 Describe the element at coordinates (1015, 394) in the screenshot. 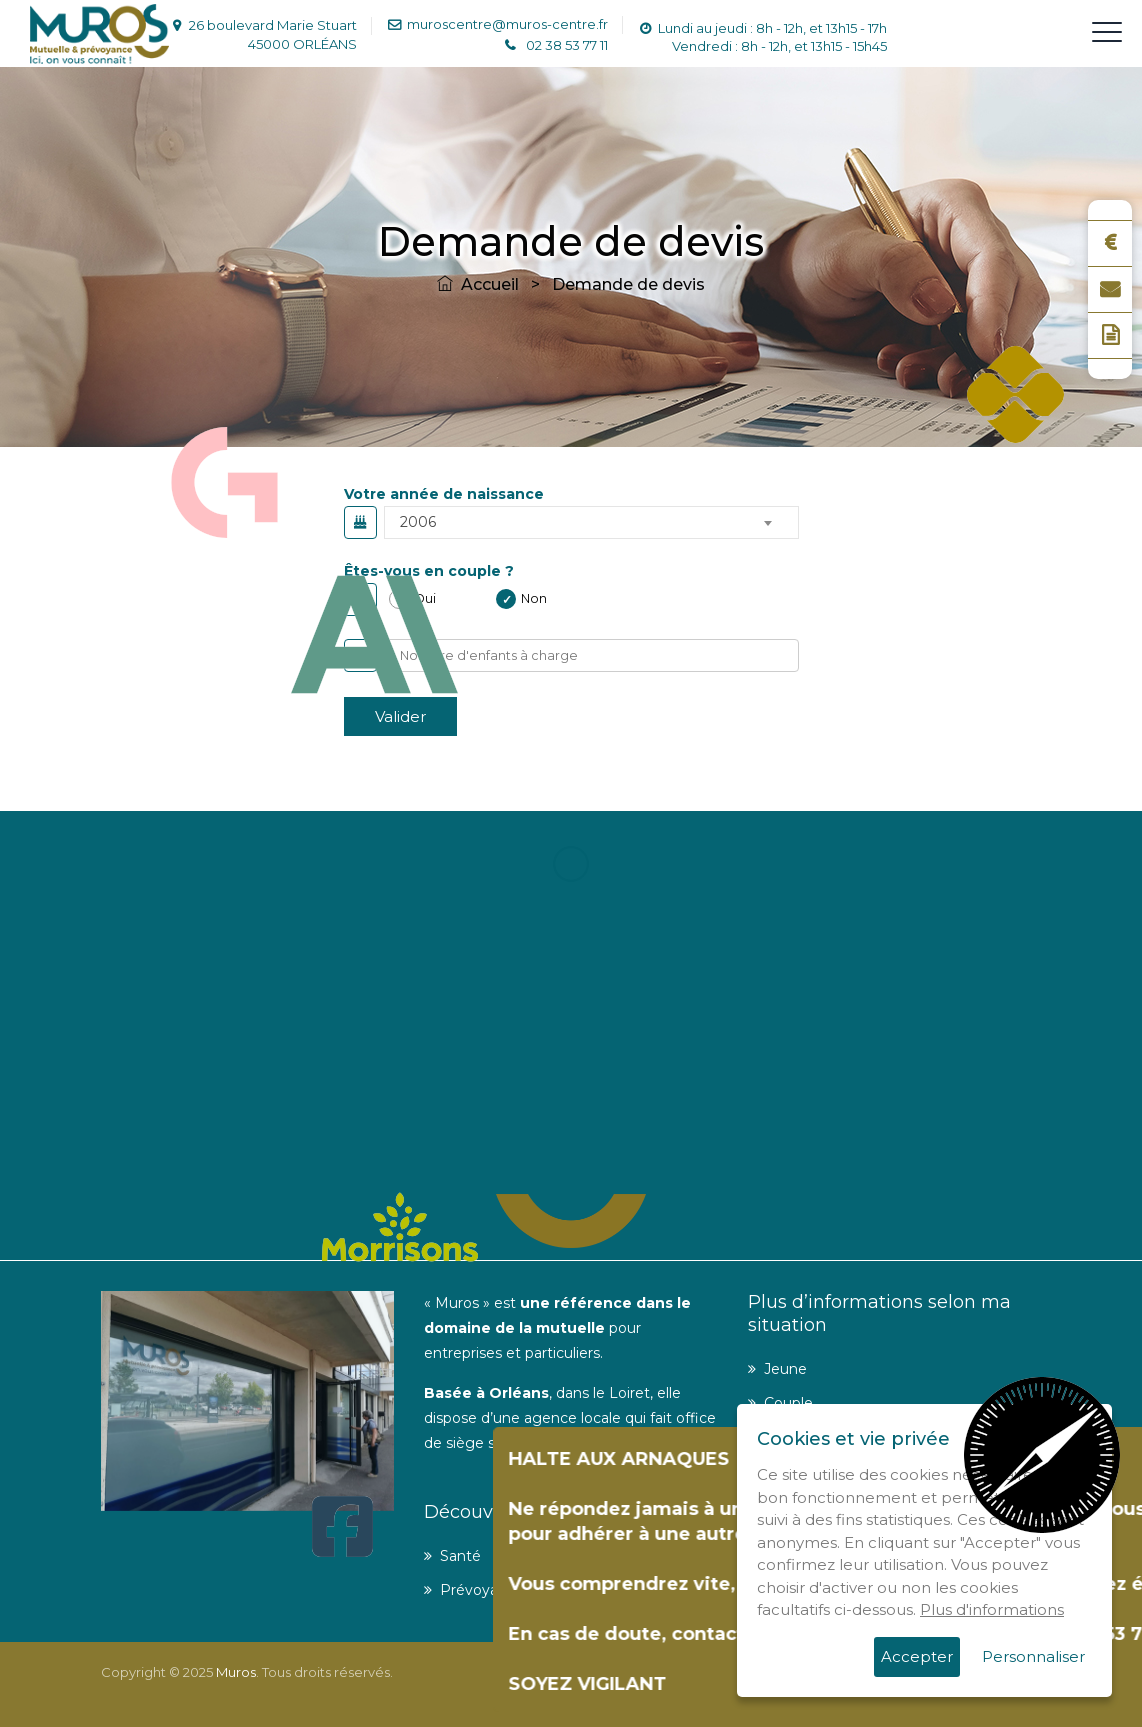

I see `pix instant payment system logo` at that location.